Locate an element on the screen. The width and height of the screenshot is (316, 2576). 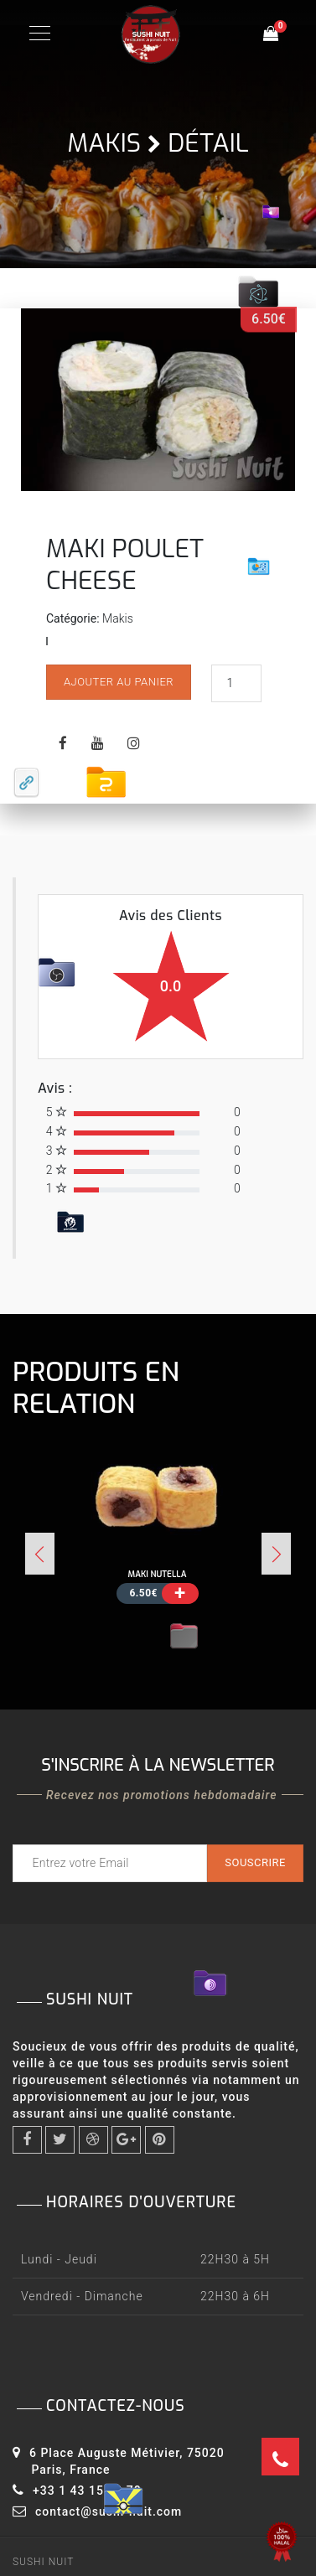
folder containing tor browser files is located at coordinates (210, 1984).